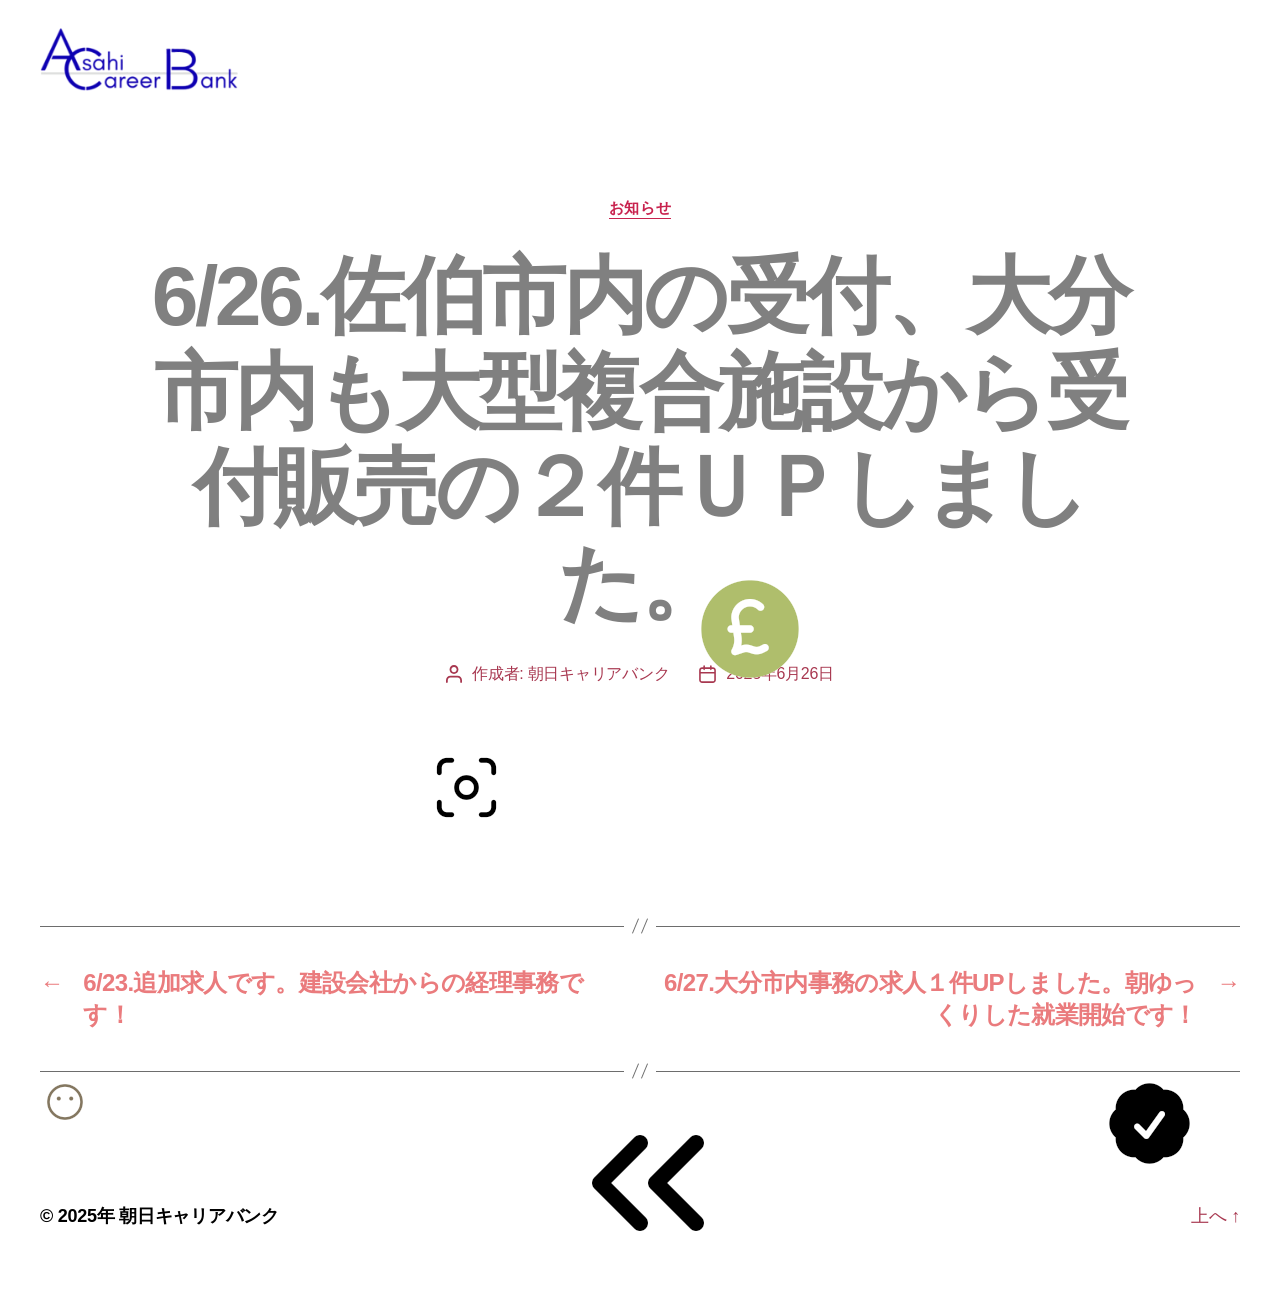  Describe the element at coordinates (750, 629) in the screenshot. I see `view amount in British pounds` at that location.